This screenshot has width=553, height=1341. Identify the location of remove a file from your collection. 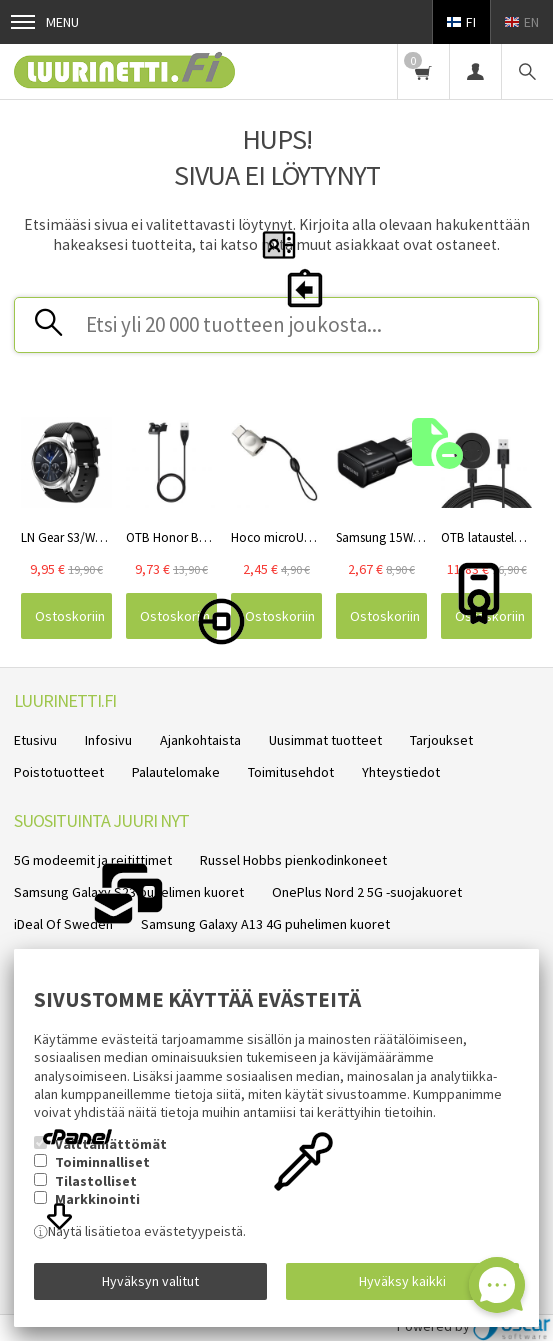
(436, 442).